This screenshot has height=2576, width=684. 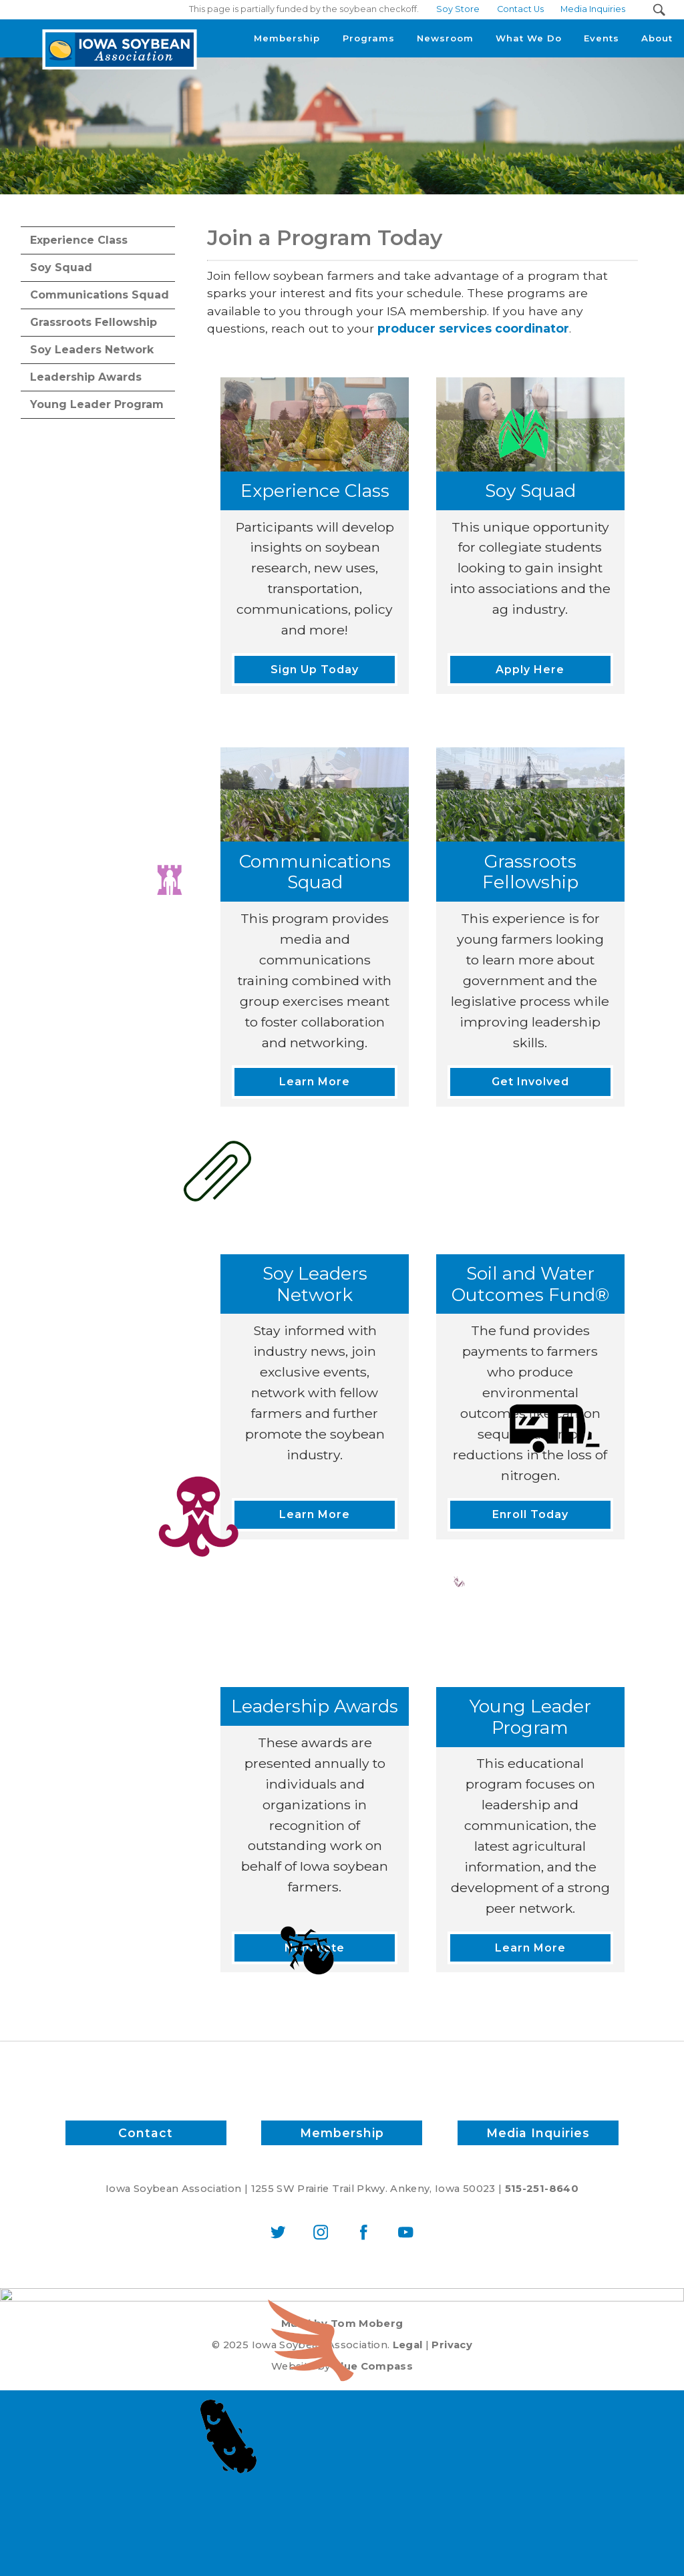 I want to click on select pickle as a food item or ingredient, so click(x=228, y=2436).